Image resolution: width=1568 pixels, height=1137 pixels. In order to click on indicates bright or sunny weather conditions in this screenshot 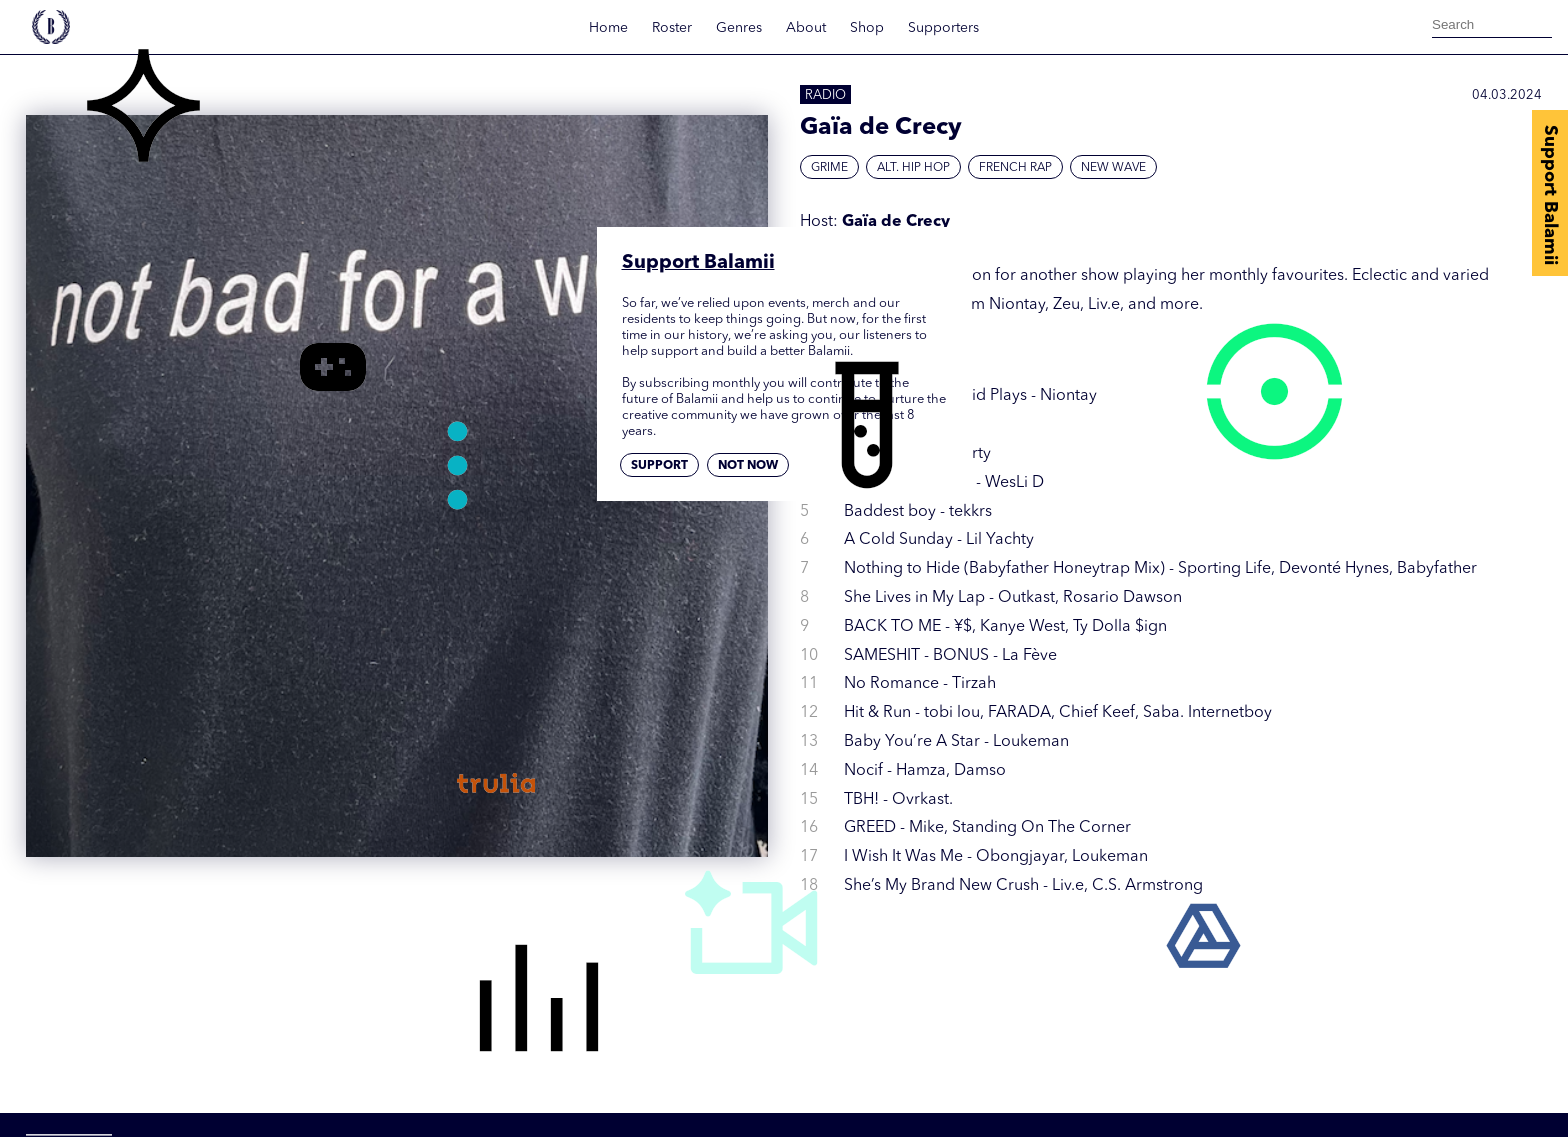, I will do `click(143, 105)`.